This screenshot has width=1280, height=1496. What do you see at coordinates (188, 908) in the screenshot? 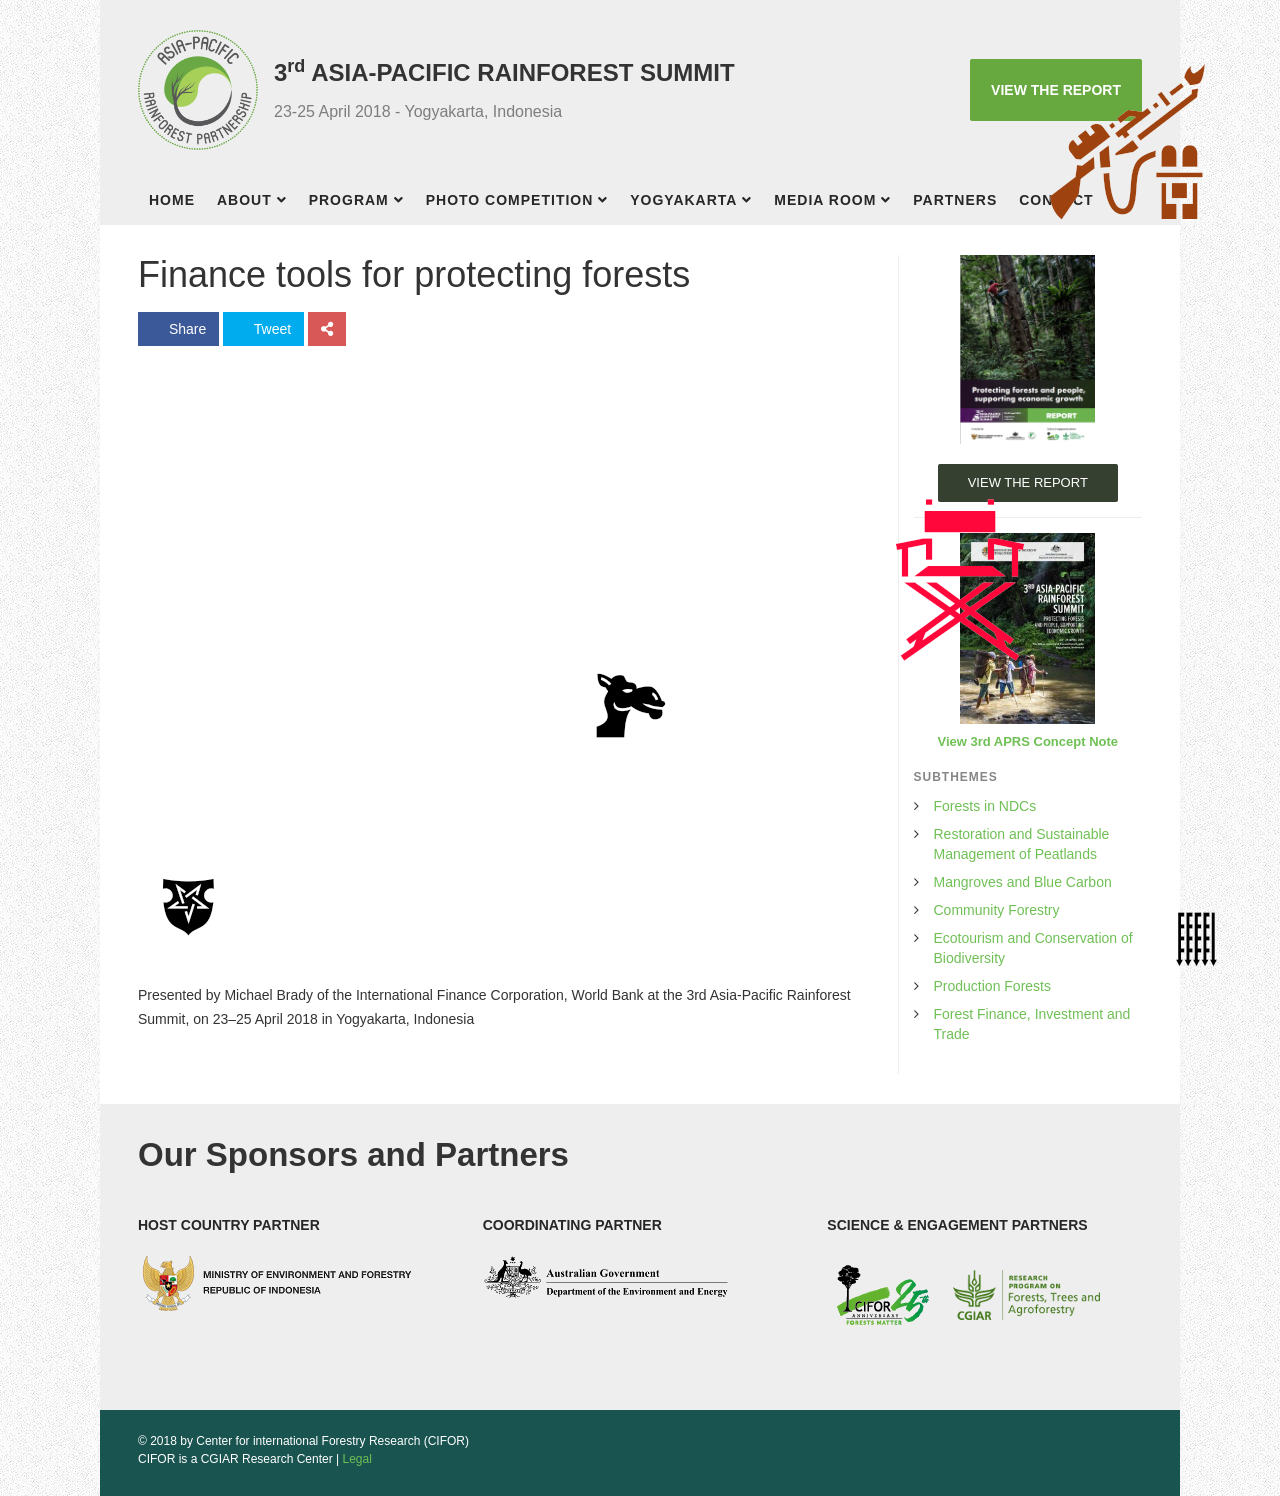
I see `activate magical defense or shield ability` at bounding box center [188, 908].